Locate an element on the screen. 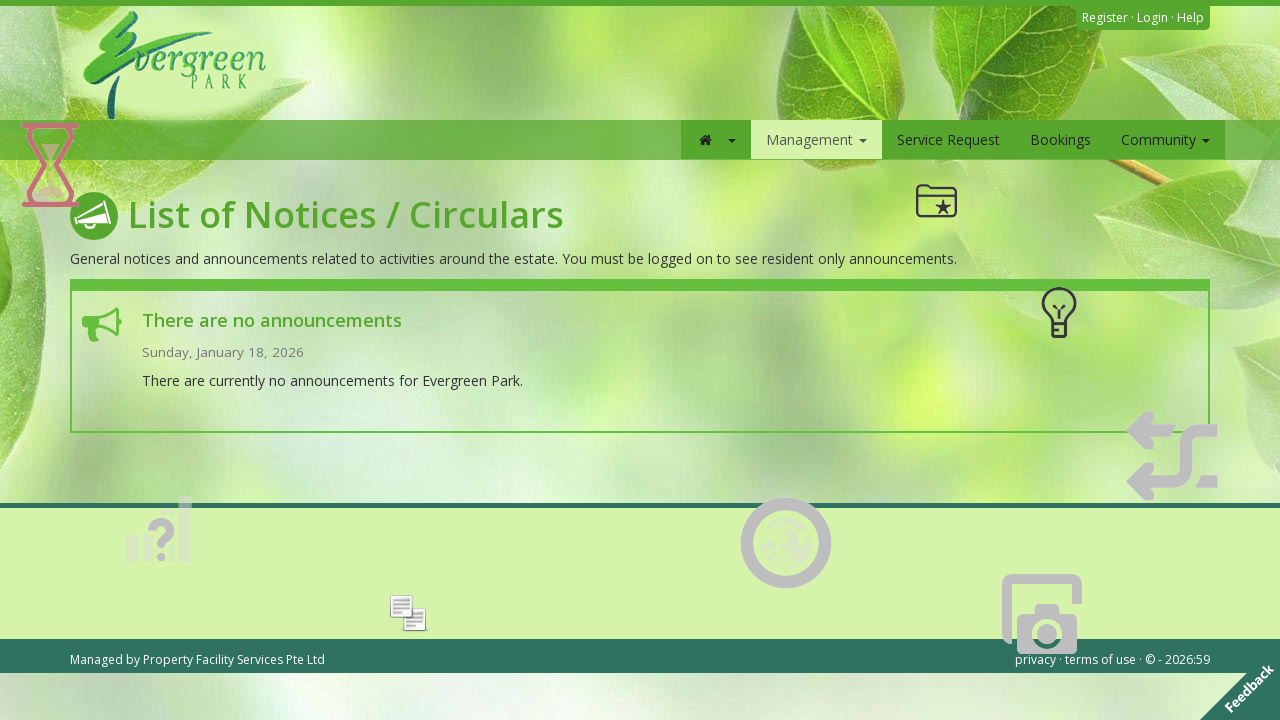 This screenshot has height=720, width=1280. take a screenshot is located at coordinates (1042, 614).